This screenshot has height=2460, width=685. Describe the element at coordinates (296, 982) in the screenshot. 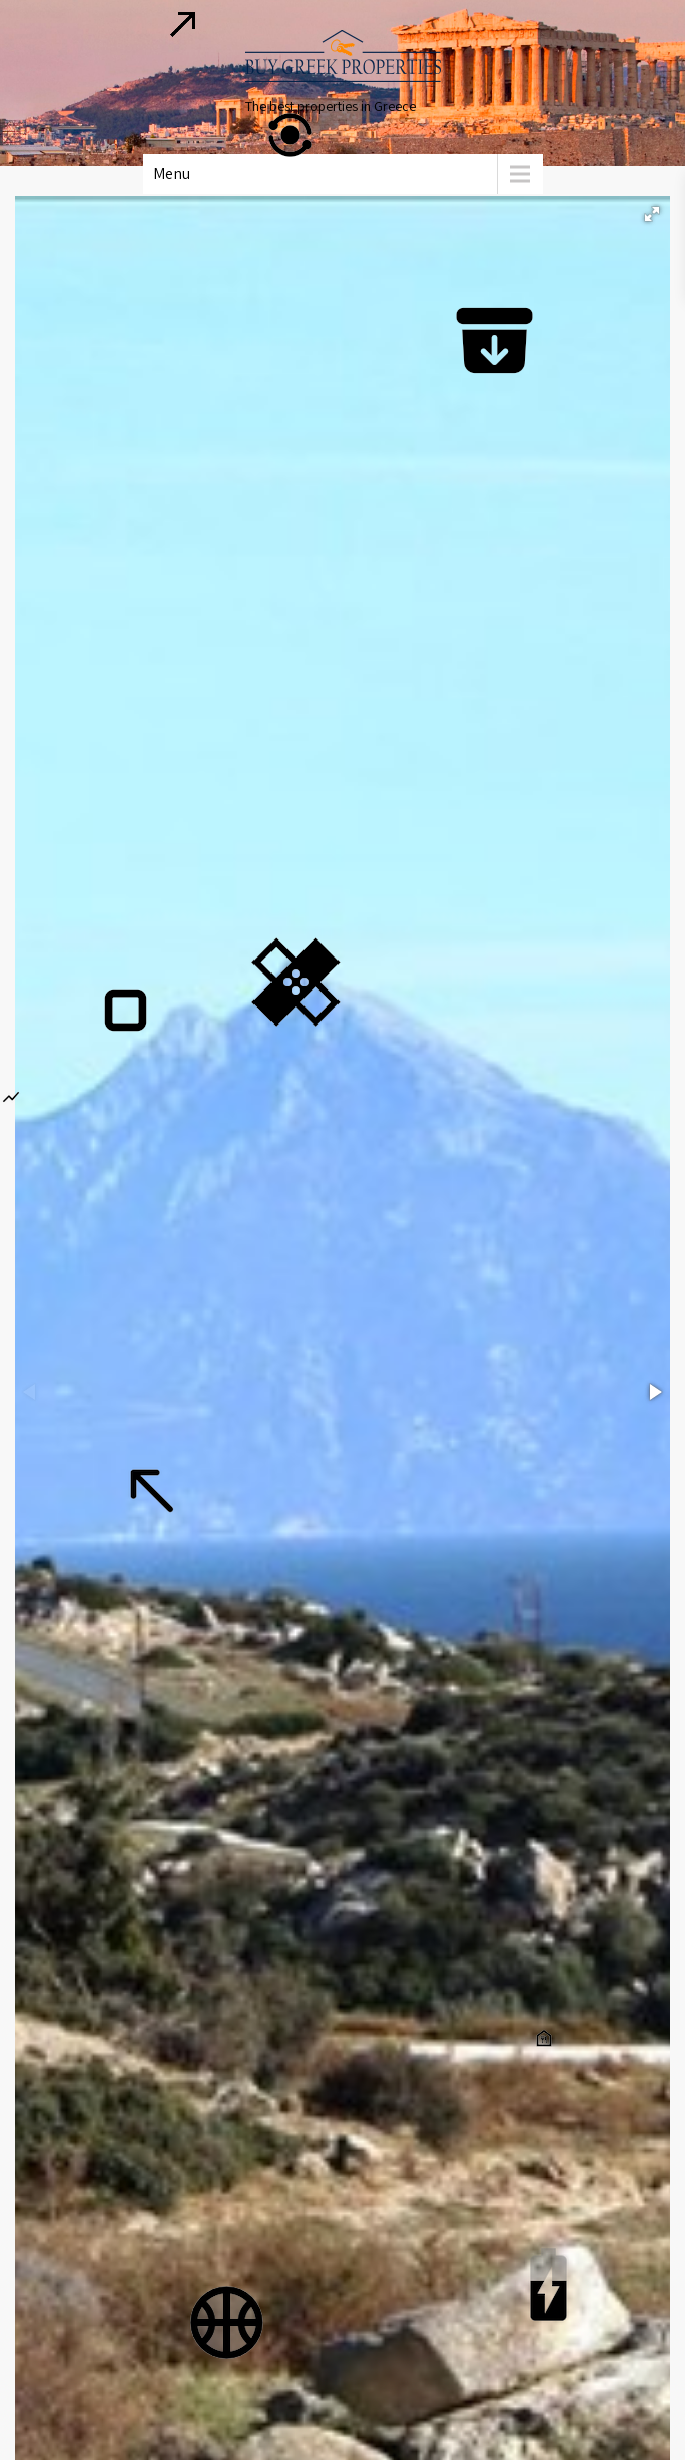

I see `apply healing or repair tool` at that location.